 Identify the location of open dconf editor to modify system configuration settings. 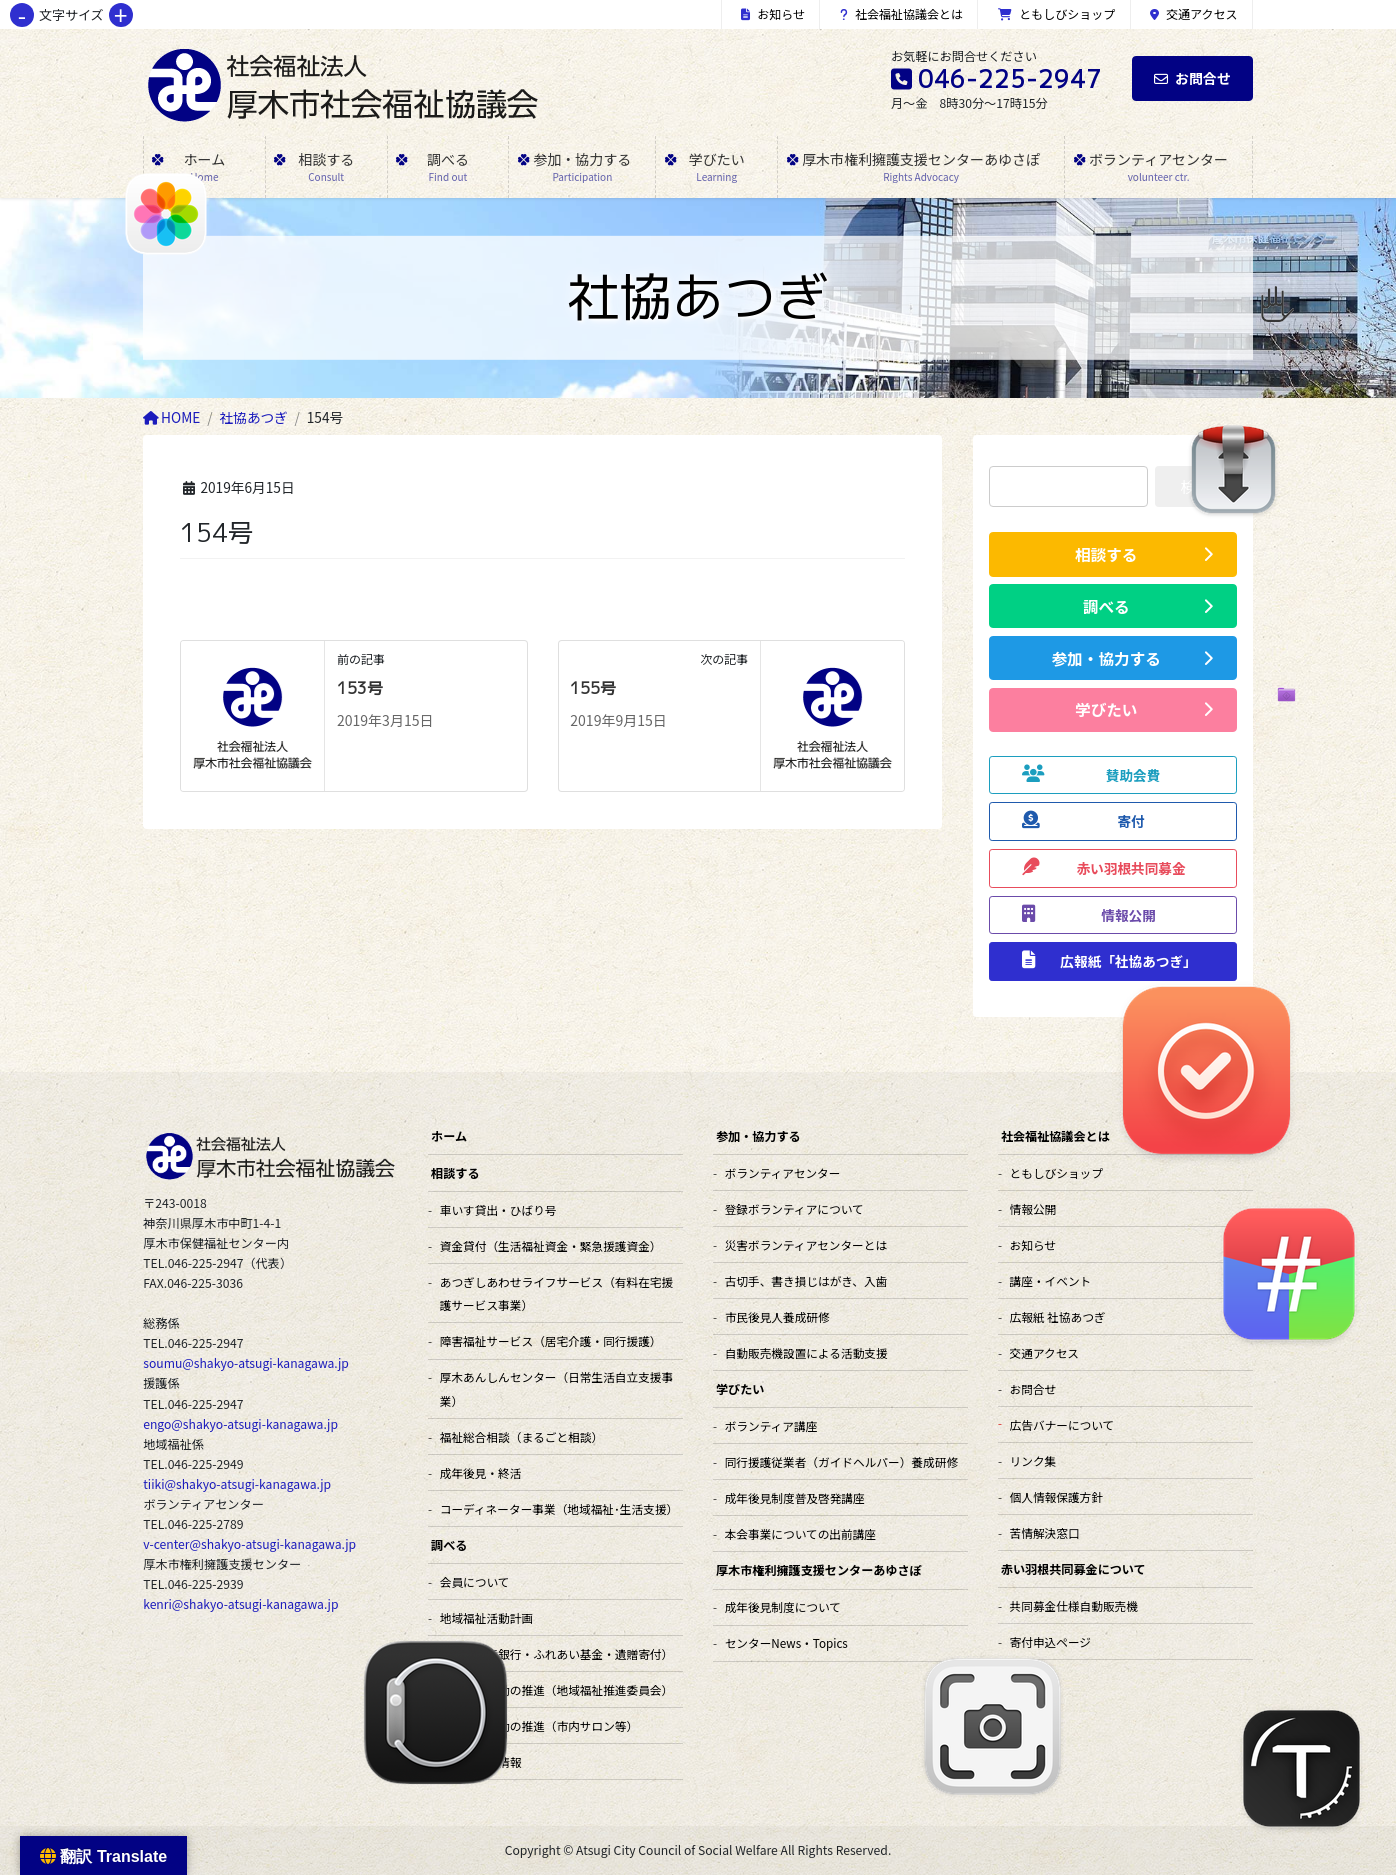
(1206, 1070).